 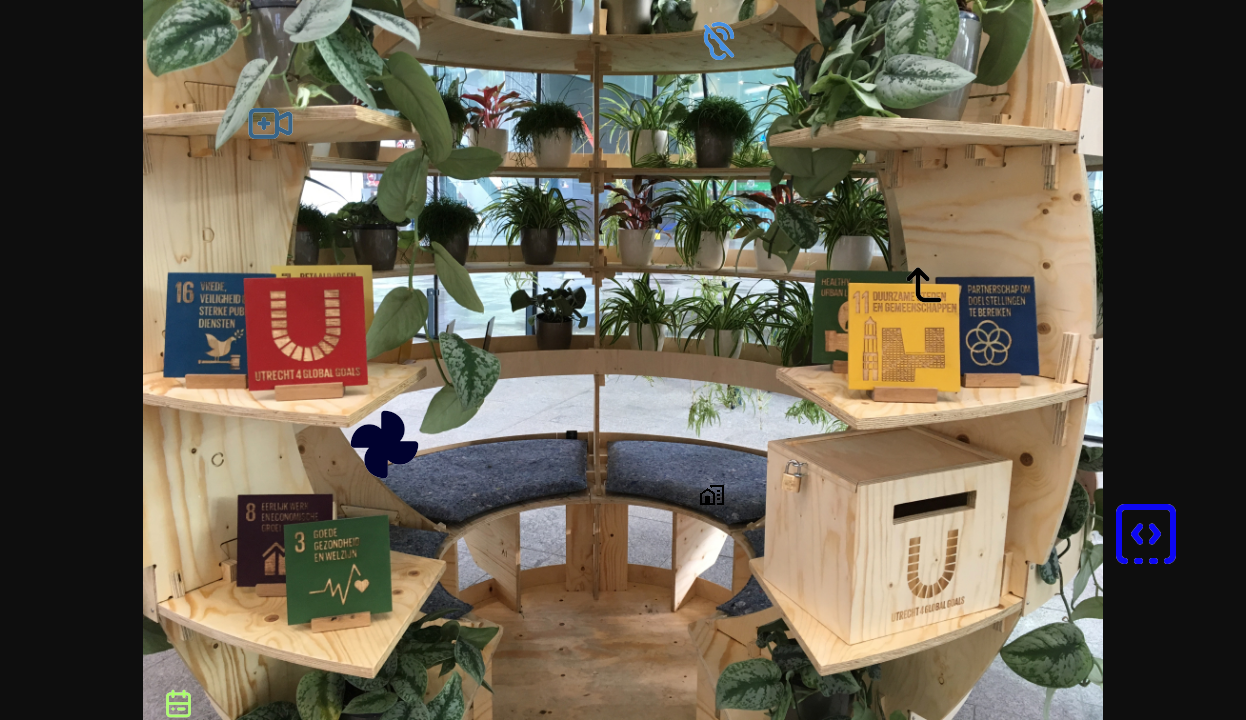 What do you see at coordinates (1146, 534) in the screenshot?
I see `embed code snippet in a container` at bounding box center [1146, 534].